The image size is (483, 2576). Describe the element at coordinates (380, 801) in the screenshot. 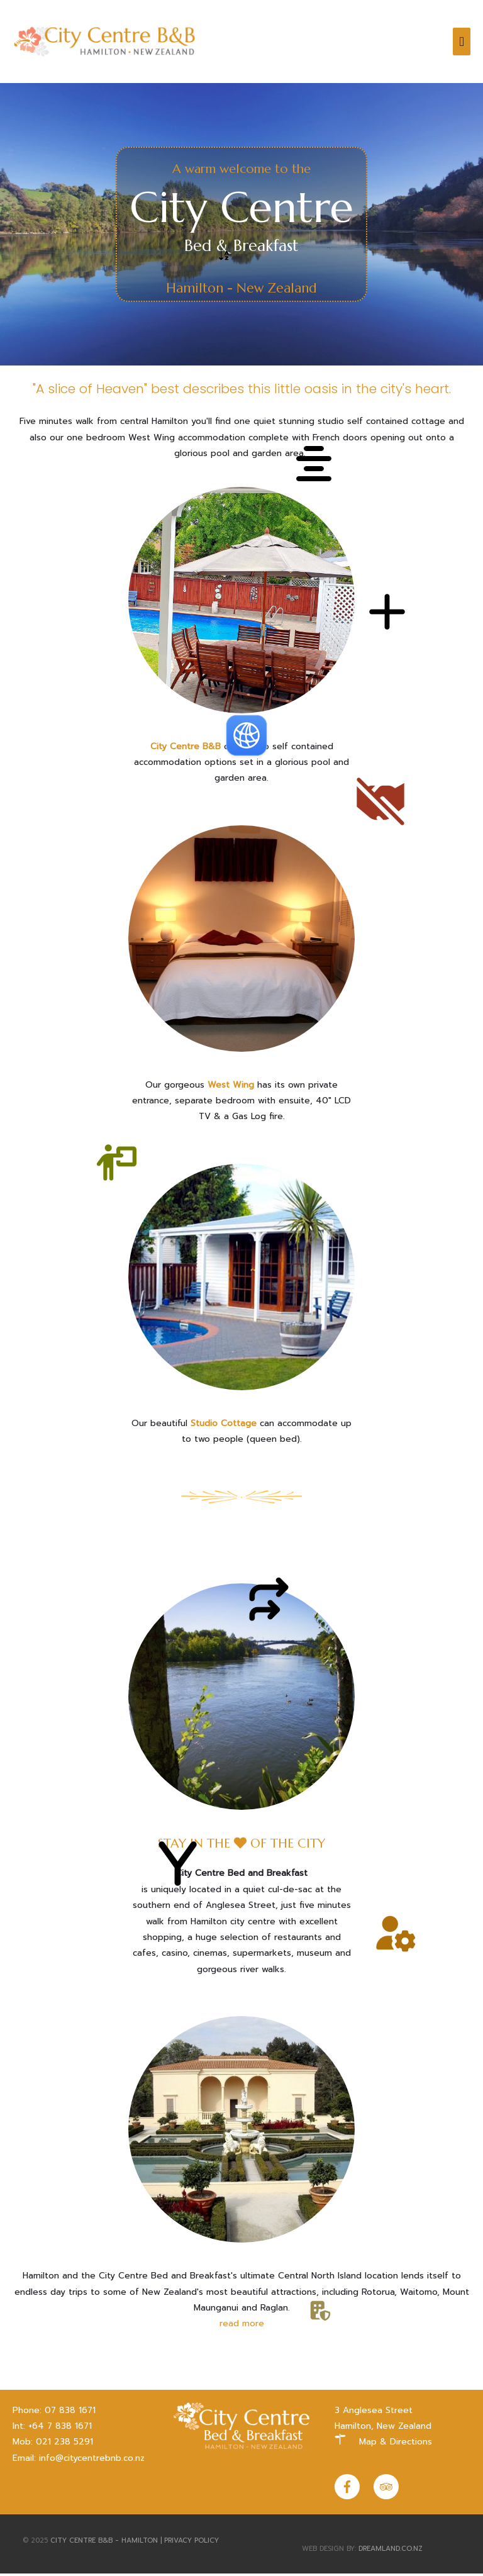

I see `indicates a canceled or declined agreement` at that location.